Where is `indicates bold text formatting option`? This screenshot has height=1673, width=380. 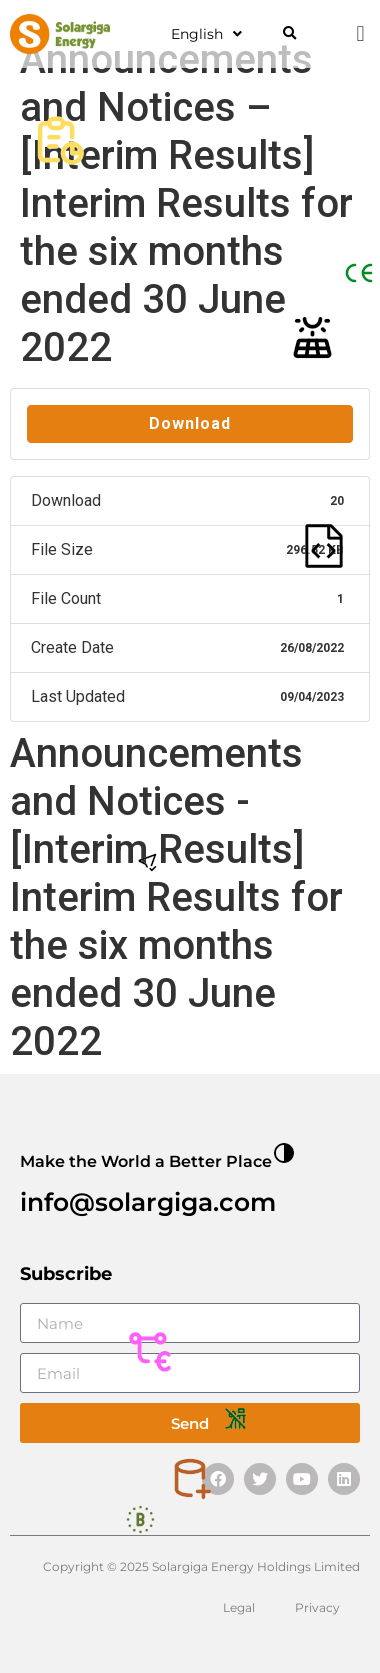
indicates bold text formatting option is located at coordinates (140, 1519).